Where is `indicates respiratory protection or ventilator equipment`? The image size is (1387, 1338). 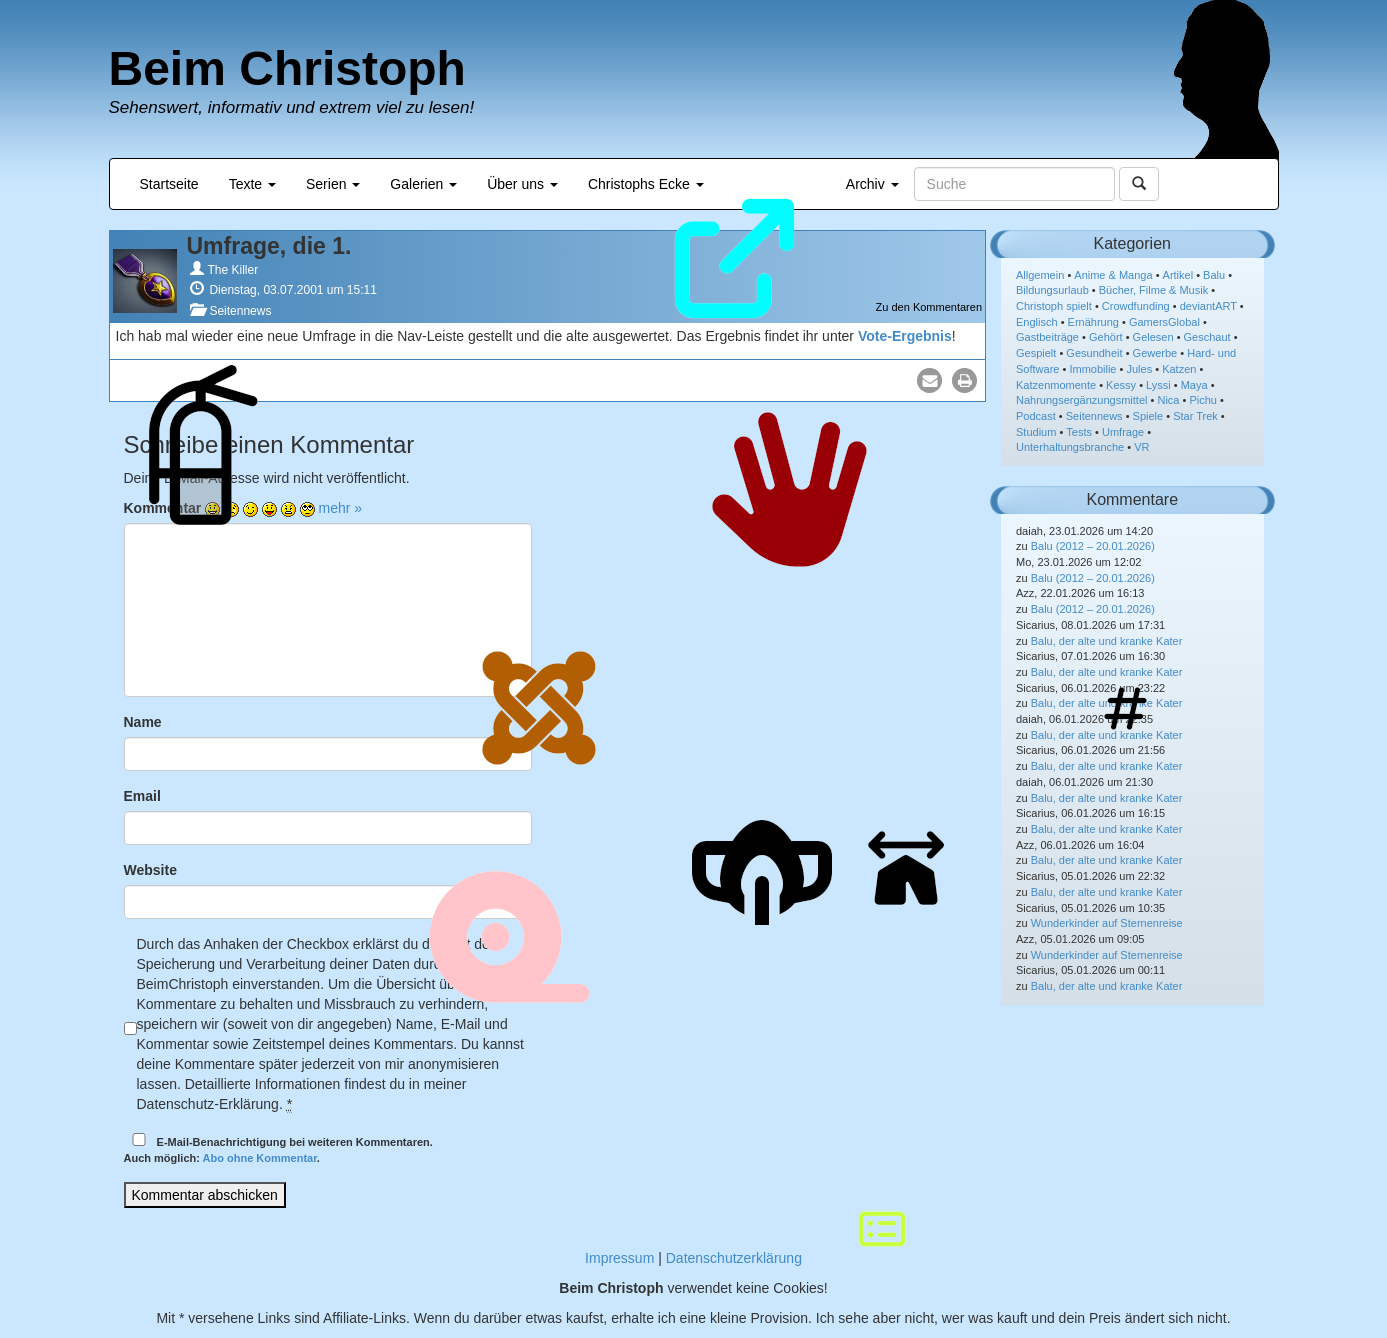
indicates respiratory protection or ventilator equipment is located at coordinates (762, 869).